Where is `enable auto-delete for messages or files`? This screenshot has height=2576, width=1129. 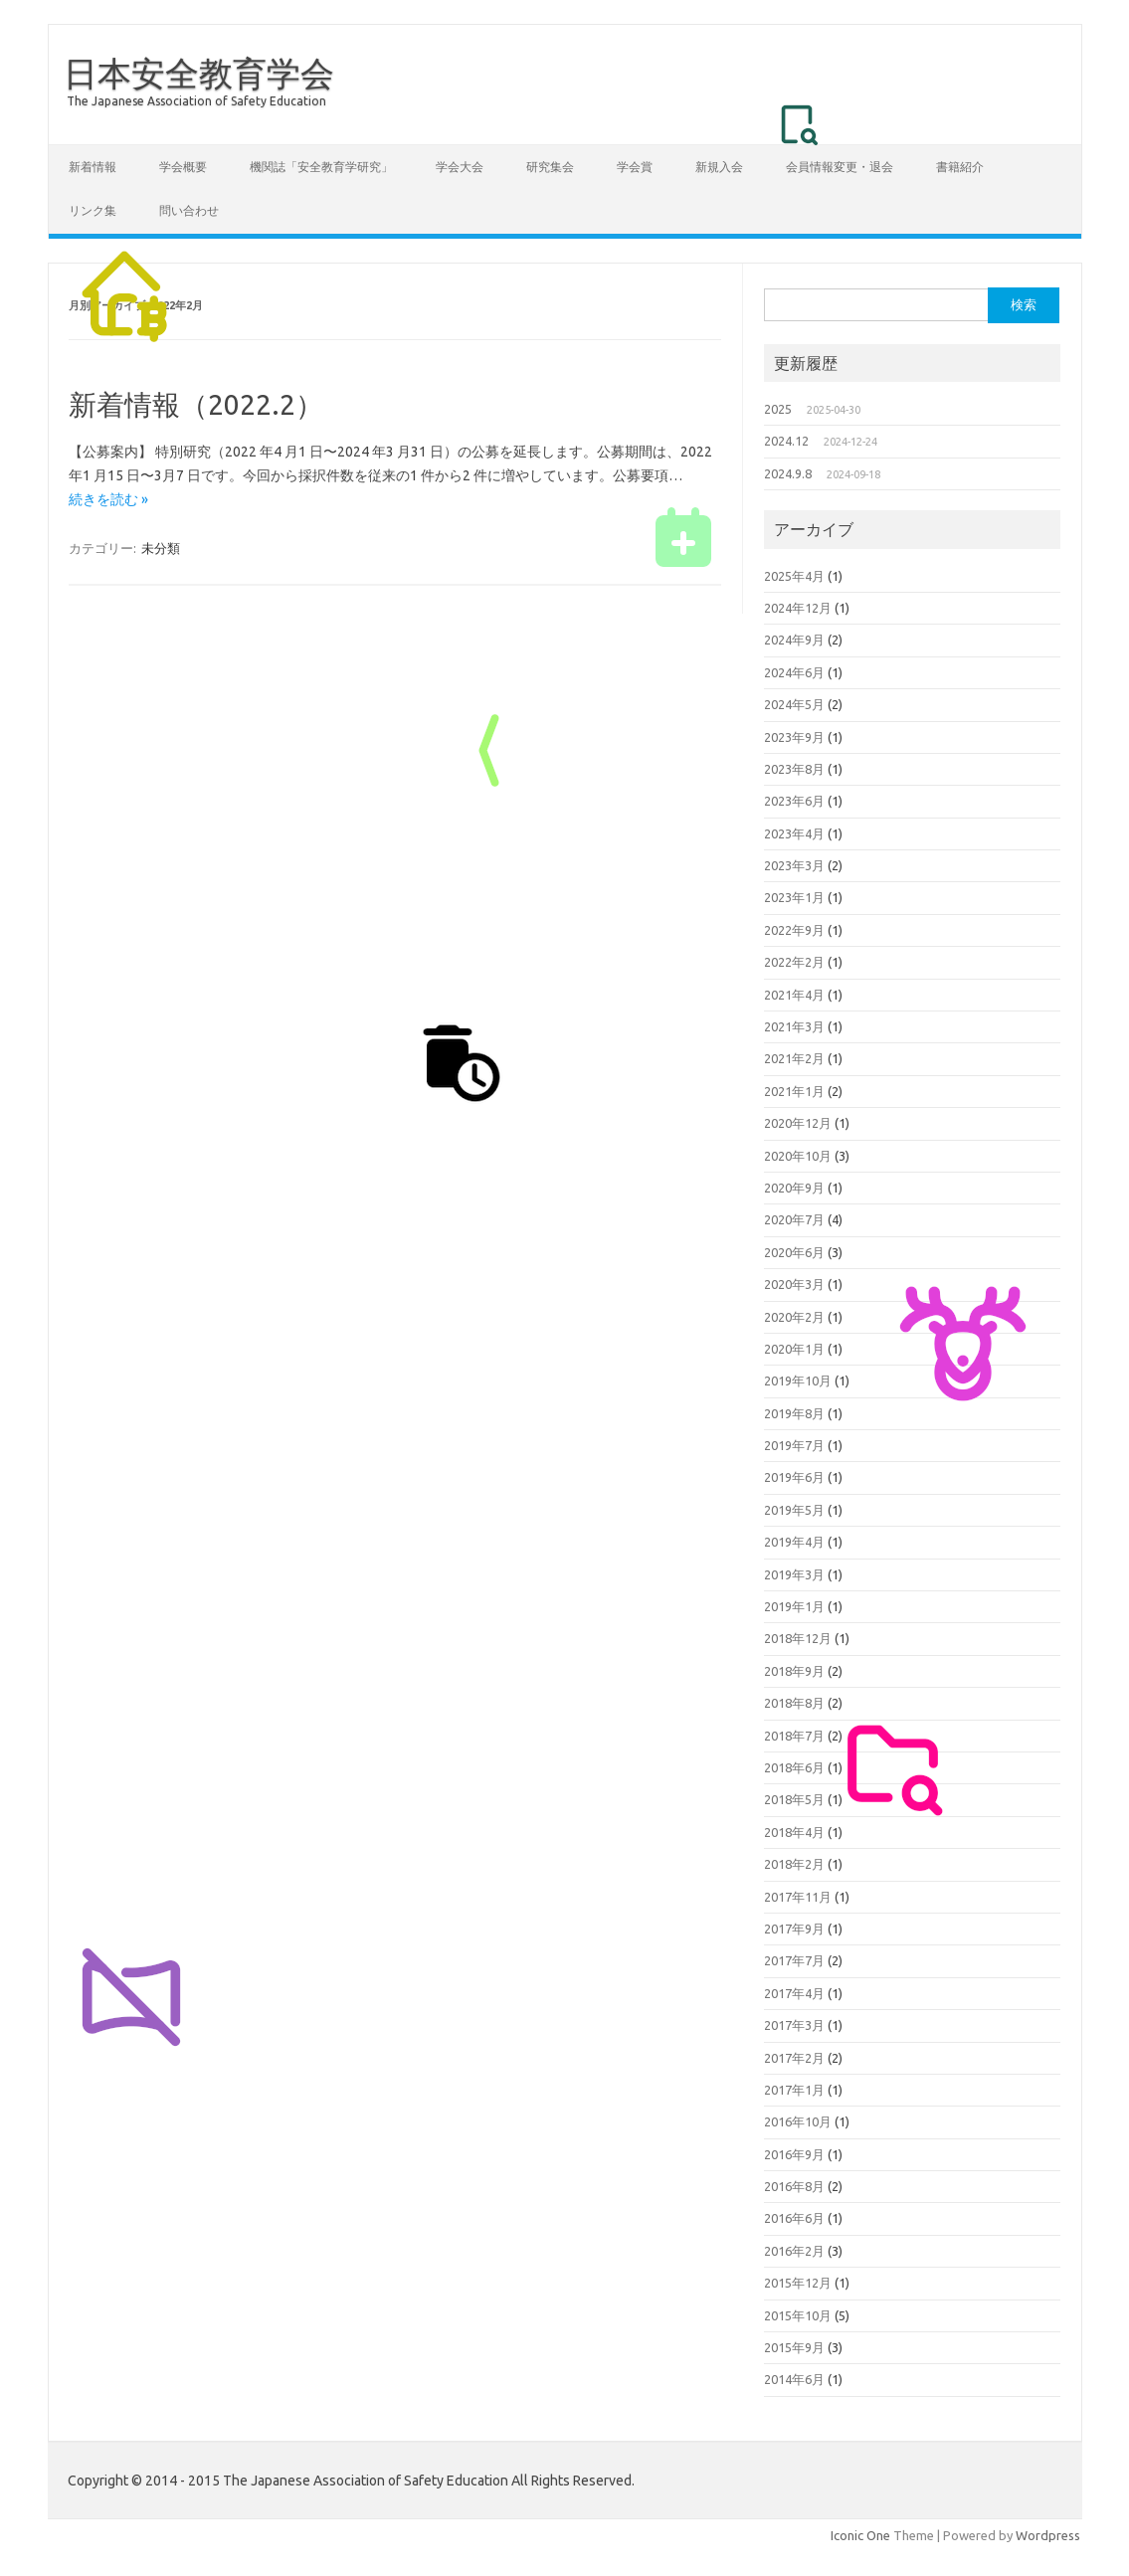 enable auto-delete for messages or files is located at coordinates (462, 1063).